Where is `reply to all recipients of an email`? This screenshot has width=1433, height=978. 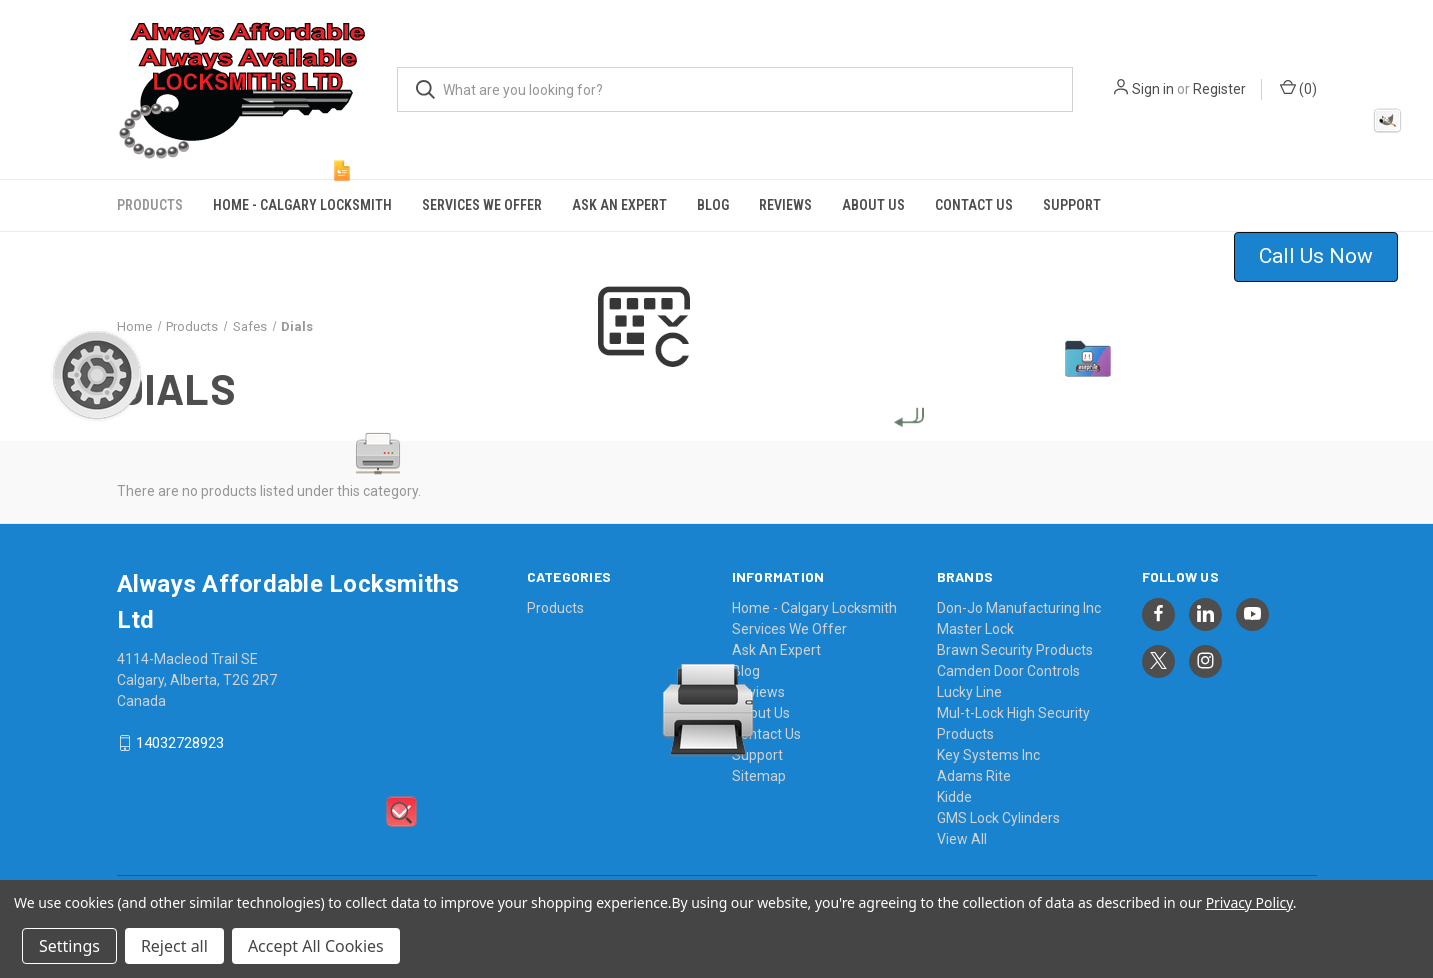
reply to all recipients of an email is located at coordinates (908, 415).